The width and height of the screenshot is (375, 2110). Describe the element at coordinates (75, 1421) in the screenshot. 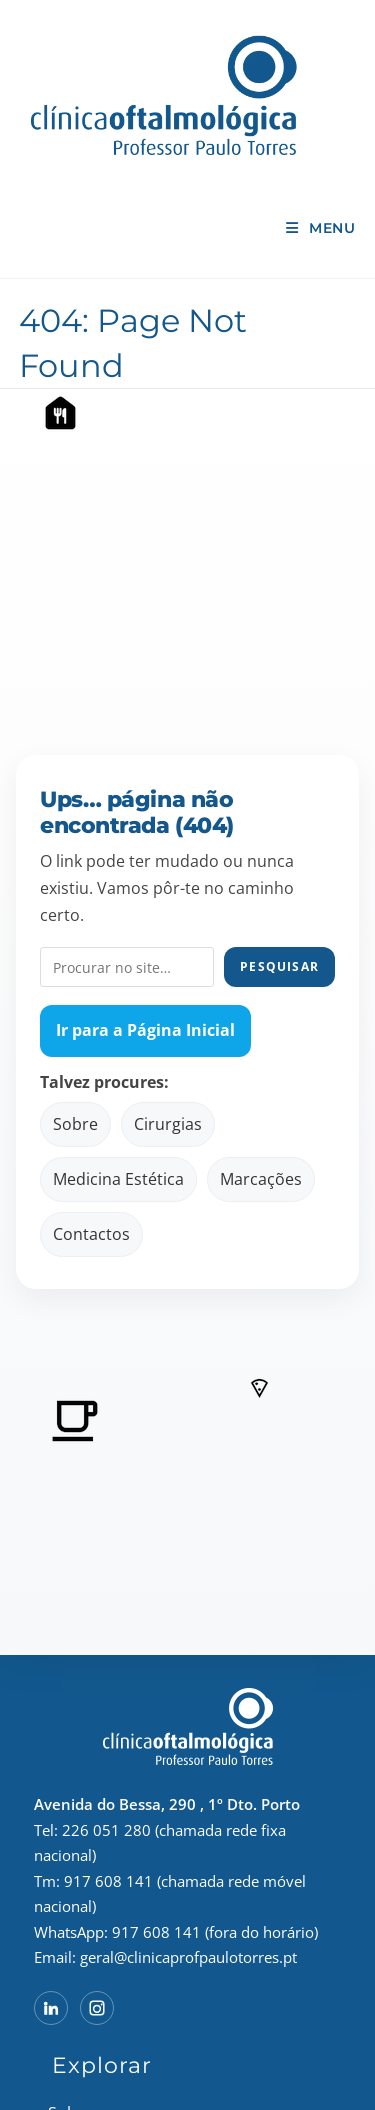

I see `find nearby coffee shops or cafes` at that location.